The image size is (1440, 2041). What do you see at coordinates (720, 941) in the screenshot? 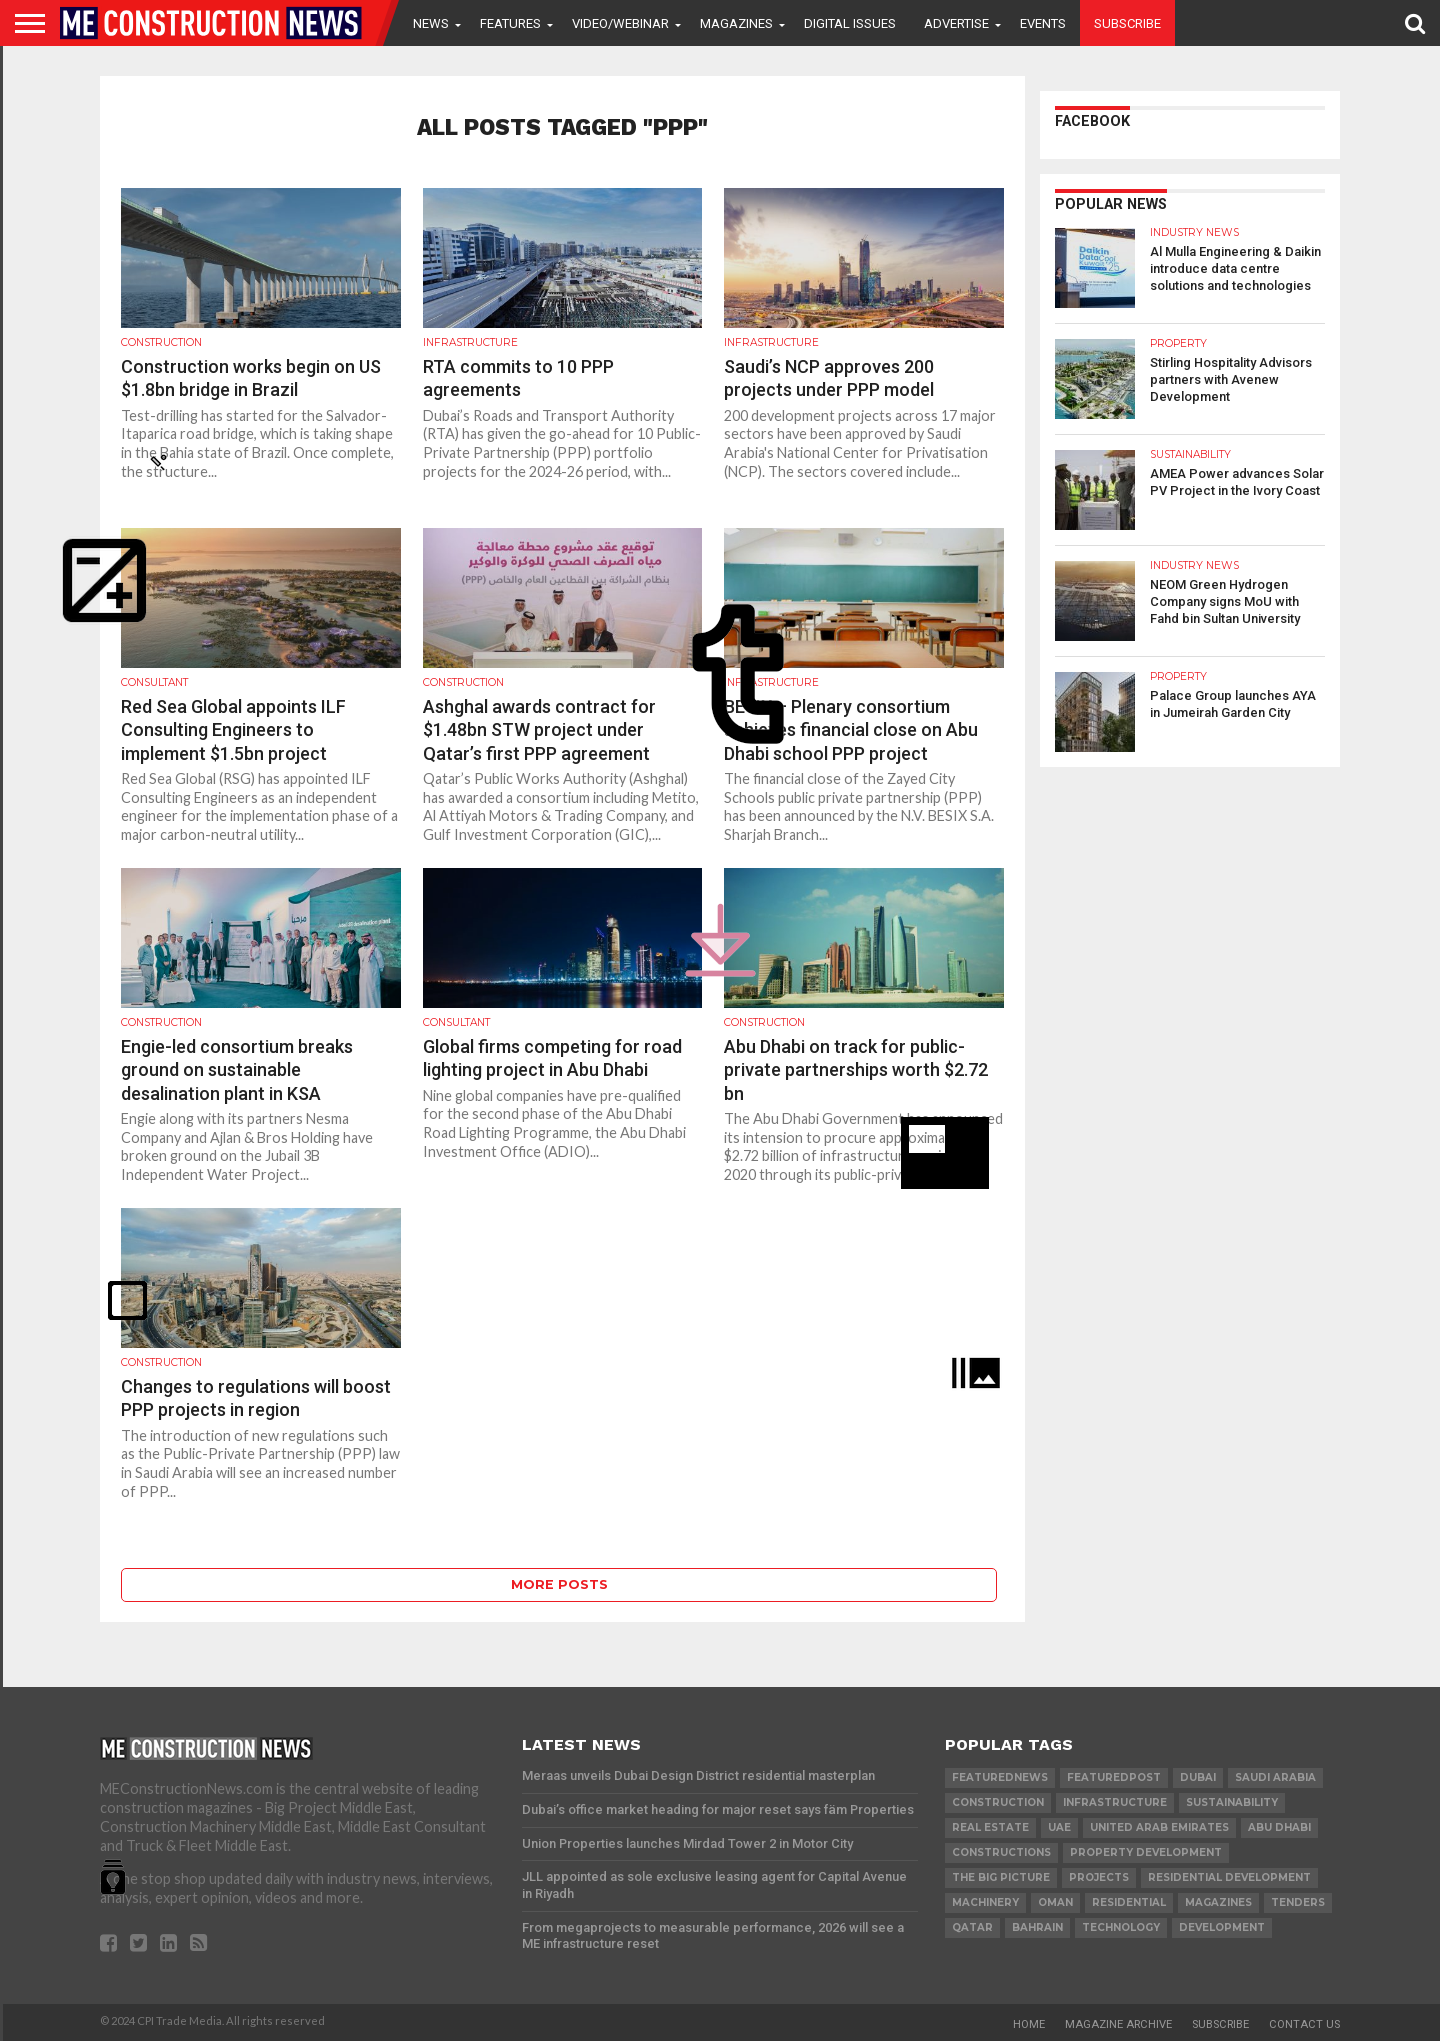
I see `download file to device` at bounding box center [720, 941].